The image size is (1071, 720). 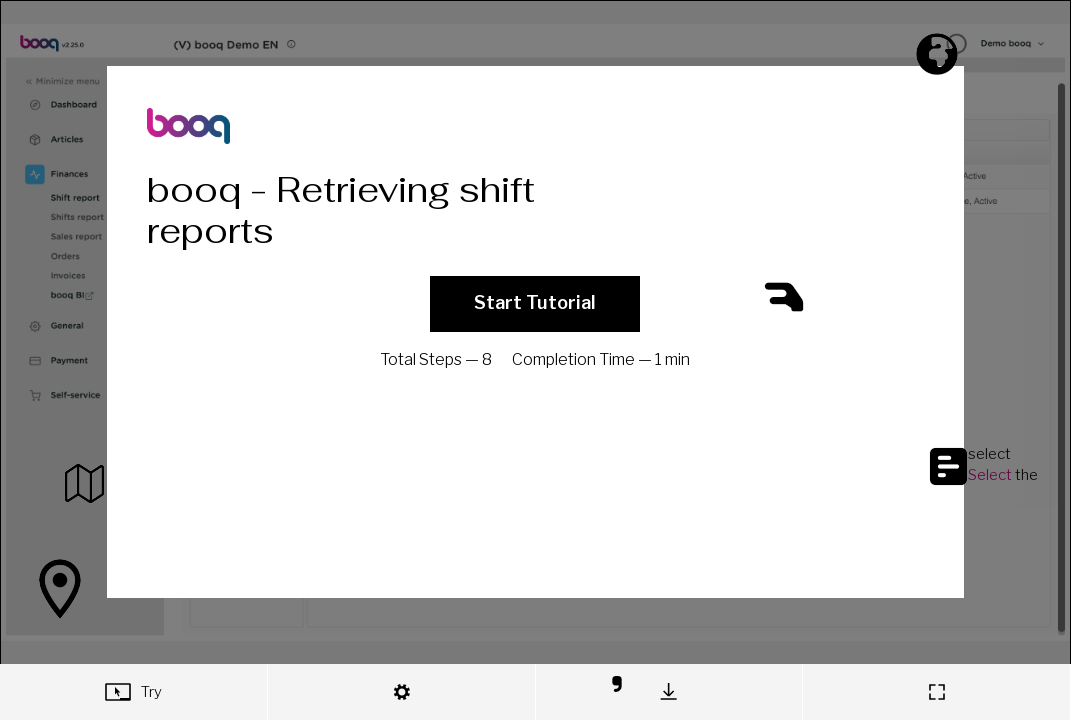 What do you see at coordinates (84, 483) in the screenshot?
I see `view map` at bounding box center [84, 483].